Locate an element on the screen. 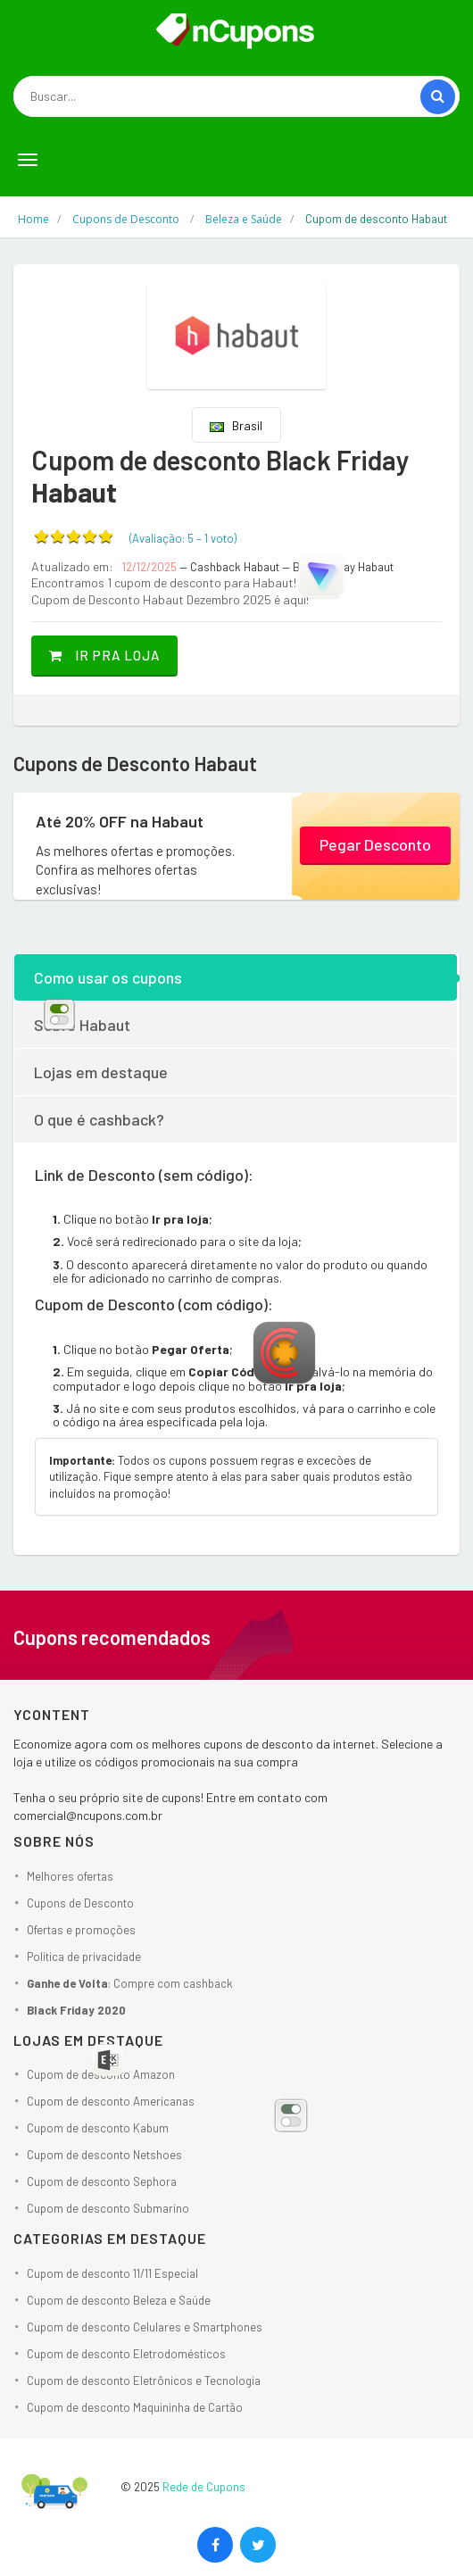  open akonadi exchange web services connector is located at coordinates (108, 2060).